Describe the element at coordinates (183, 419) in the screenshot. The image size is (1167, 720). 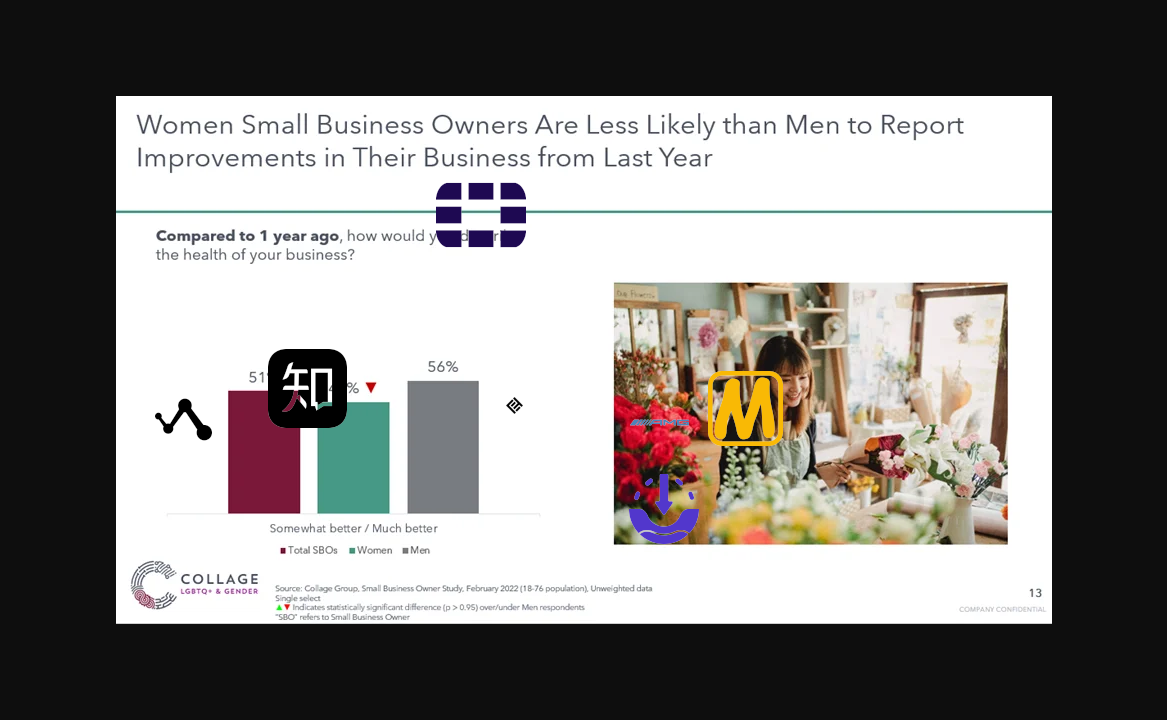
I see `alwaysdata hosting service logo` at that location.